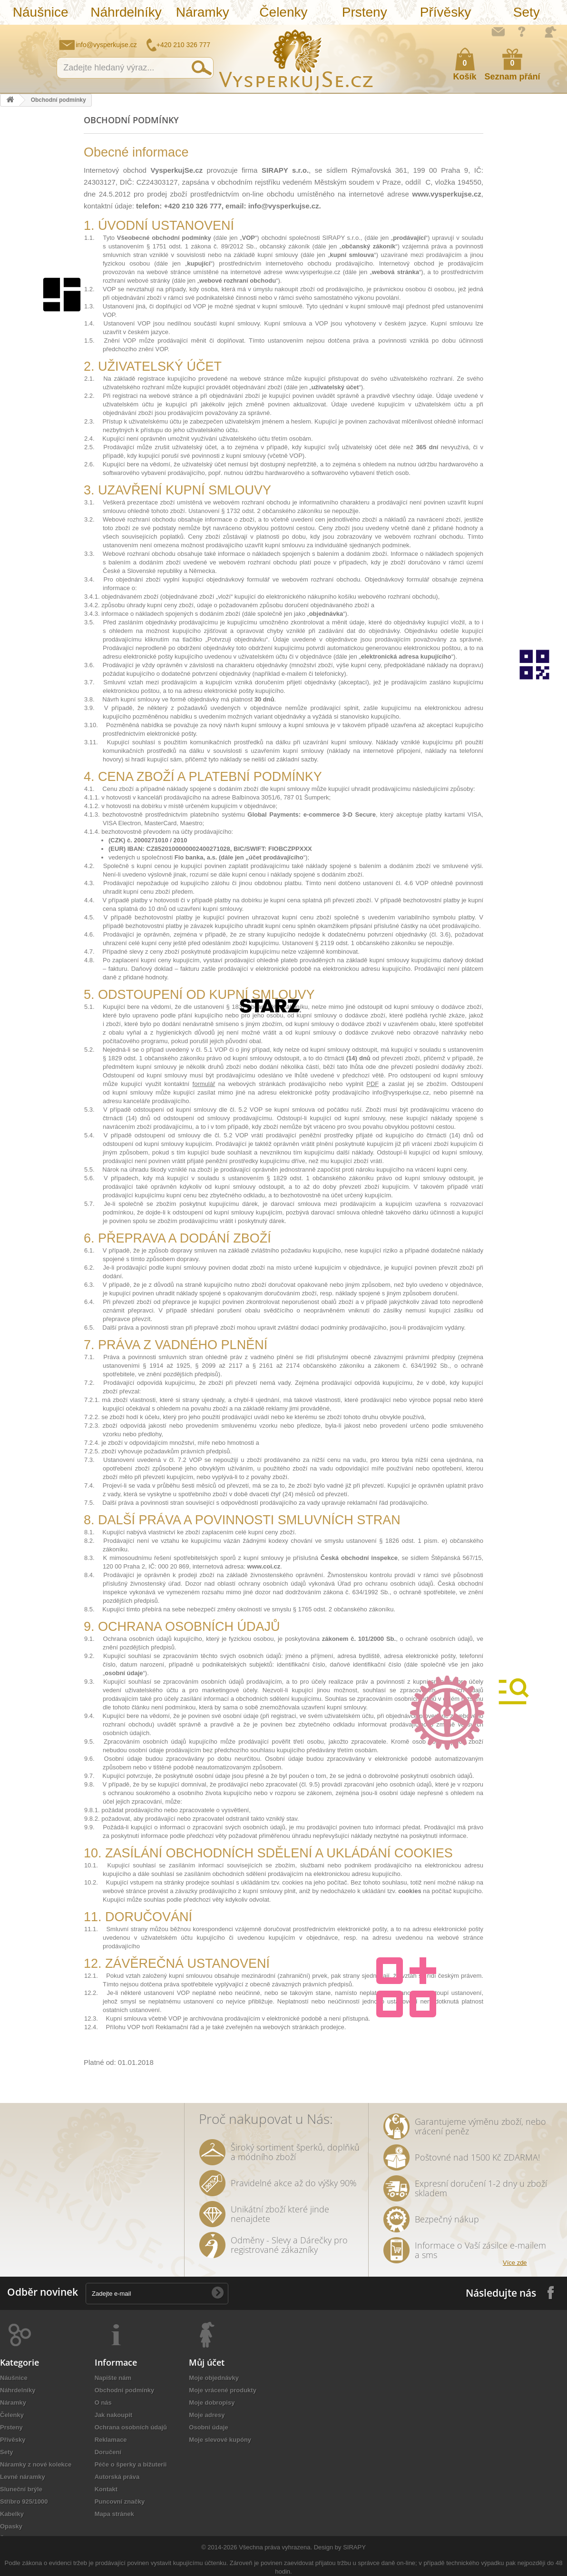 This screenshot has width=567, height=2576. Describe the element at coordinates (512, 1692) in the screenshot. I see `search within menu options` at that location.